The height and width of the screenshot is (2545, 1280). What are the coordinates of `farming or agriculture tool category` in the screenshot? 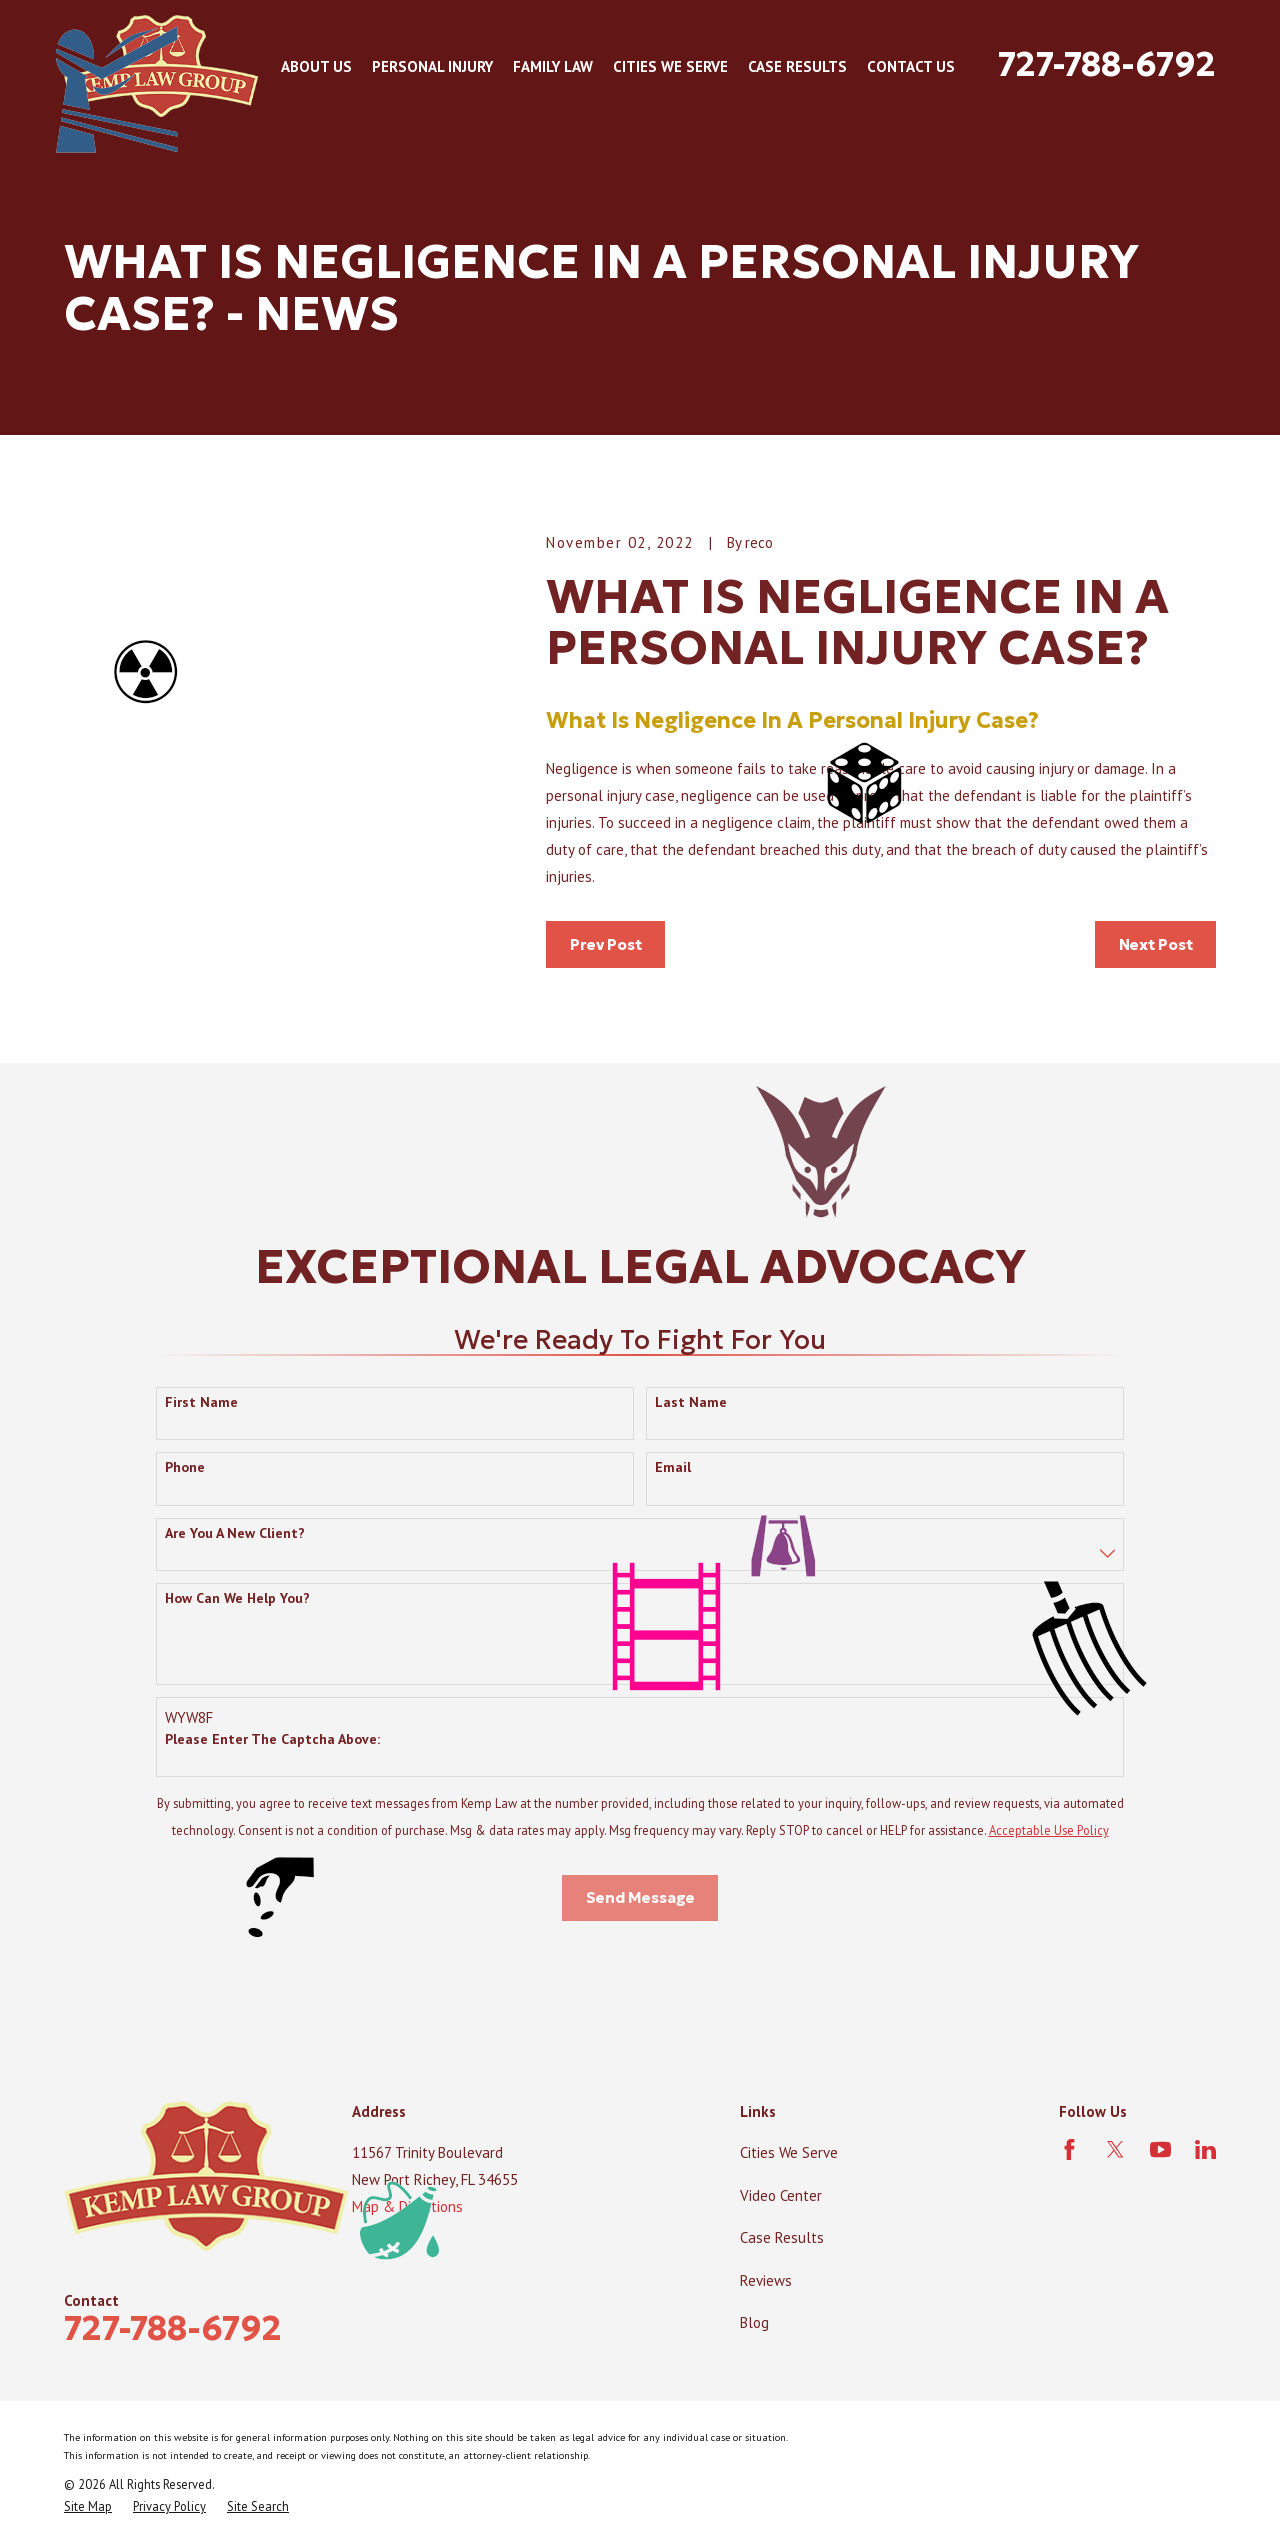 It's located at (1086, 1648).